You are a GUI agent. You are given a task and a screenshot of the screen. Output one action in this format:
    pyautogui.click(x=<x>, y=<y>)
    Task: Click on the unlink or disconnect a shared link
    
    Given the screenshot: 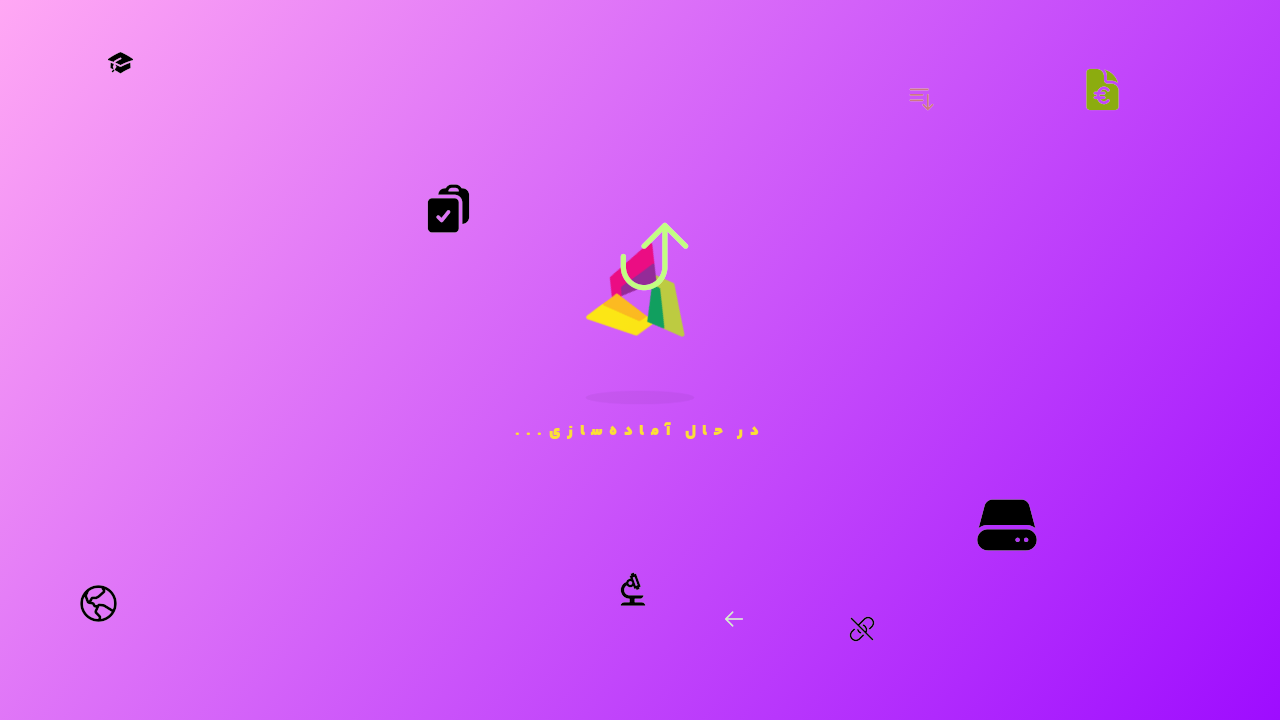 What is the action you would take?
    pyautogui.click(x=862, y=629)
    